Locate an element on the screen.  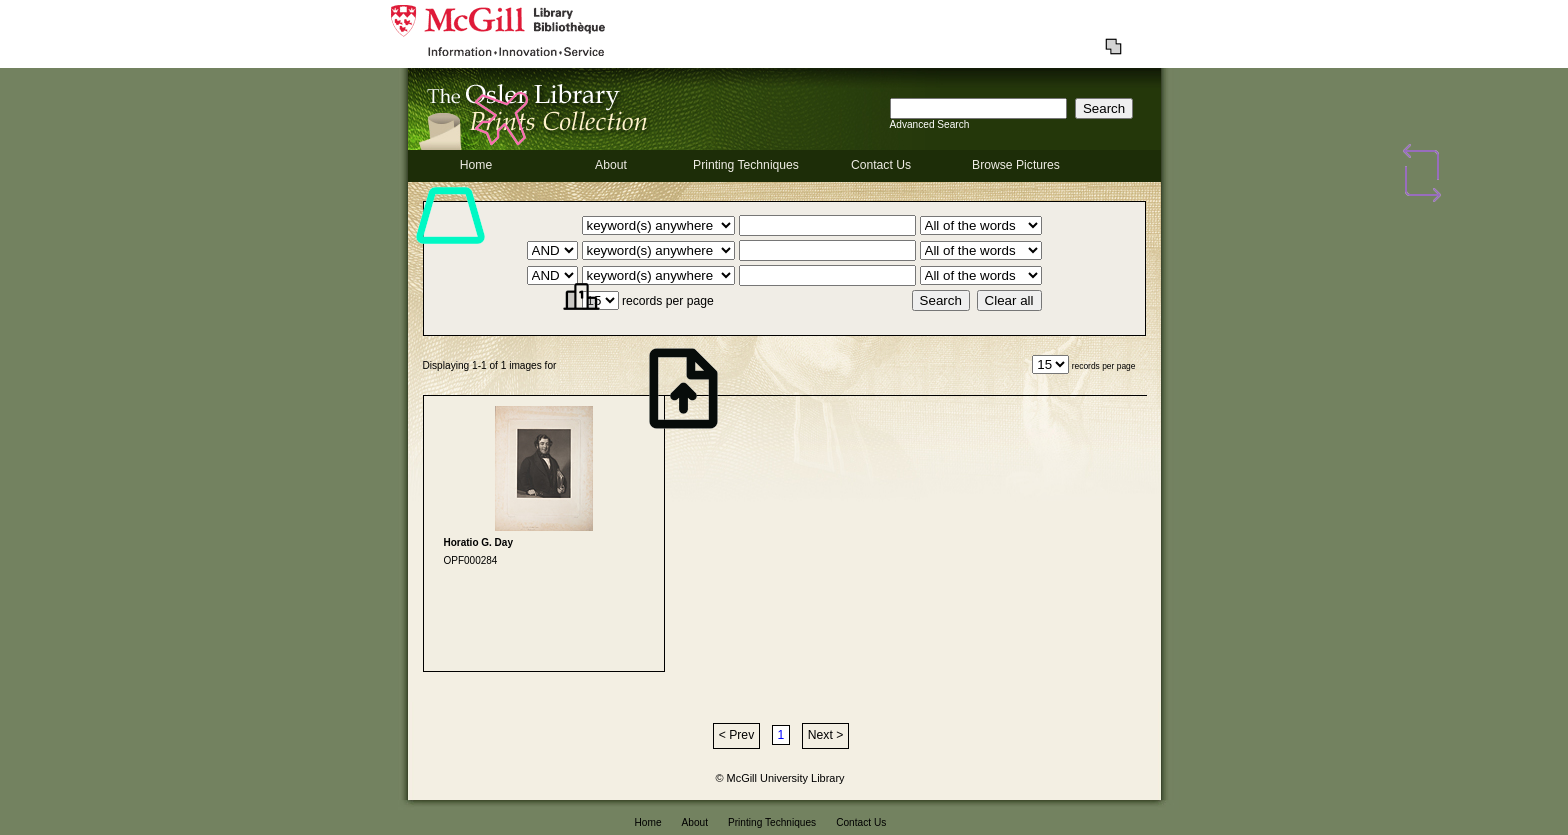
merge or combine selected objects is located at coordinates (1113, 46).